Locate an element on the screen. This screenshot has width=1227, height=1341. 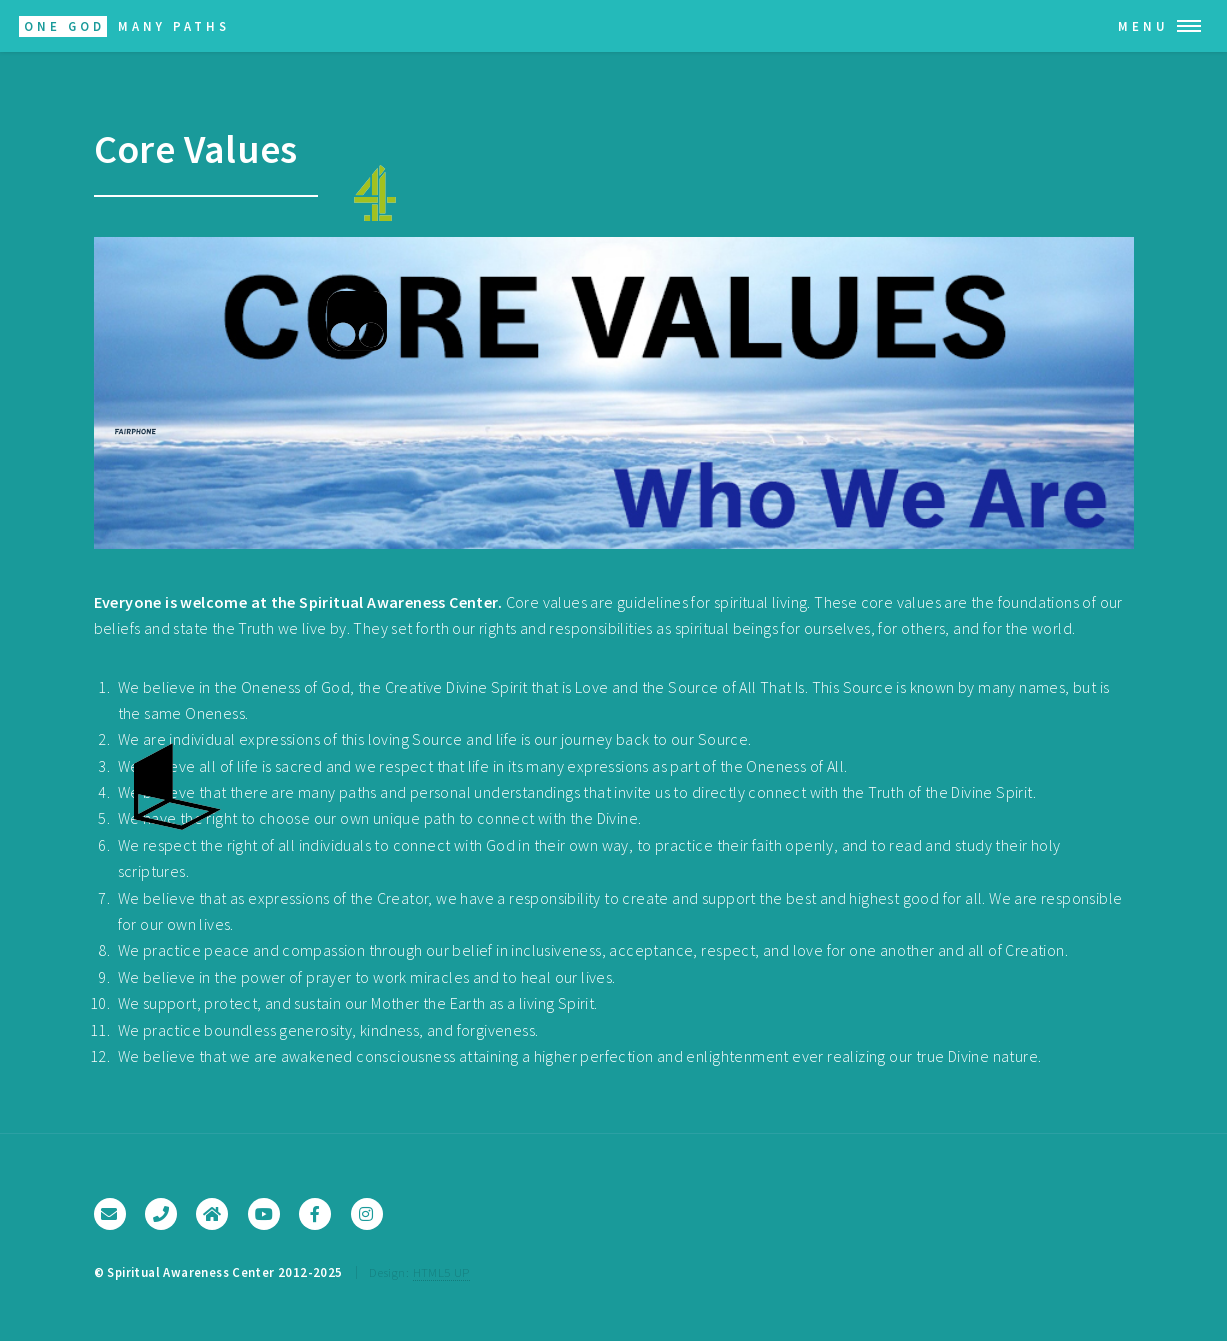
open Tampermonkey browser extension is located at coordinates (357, 321).